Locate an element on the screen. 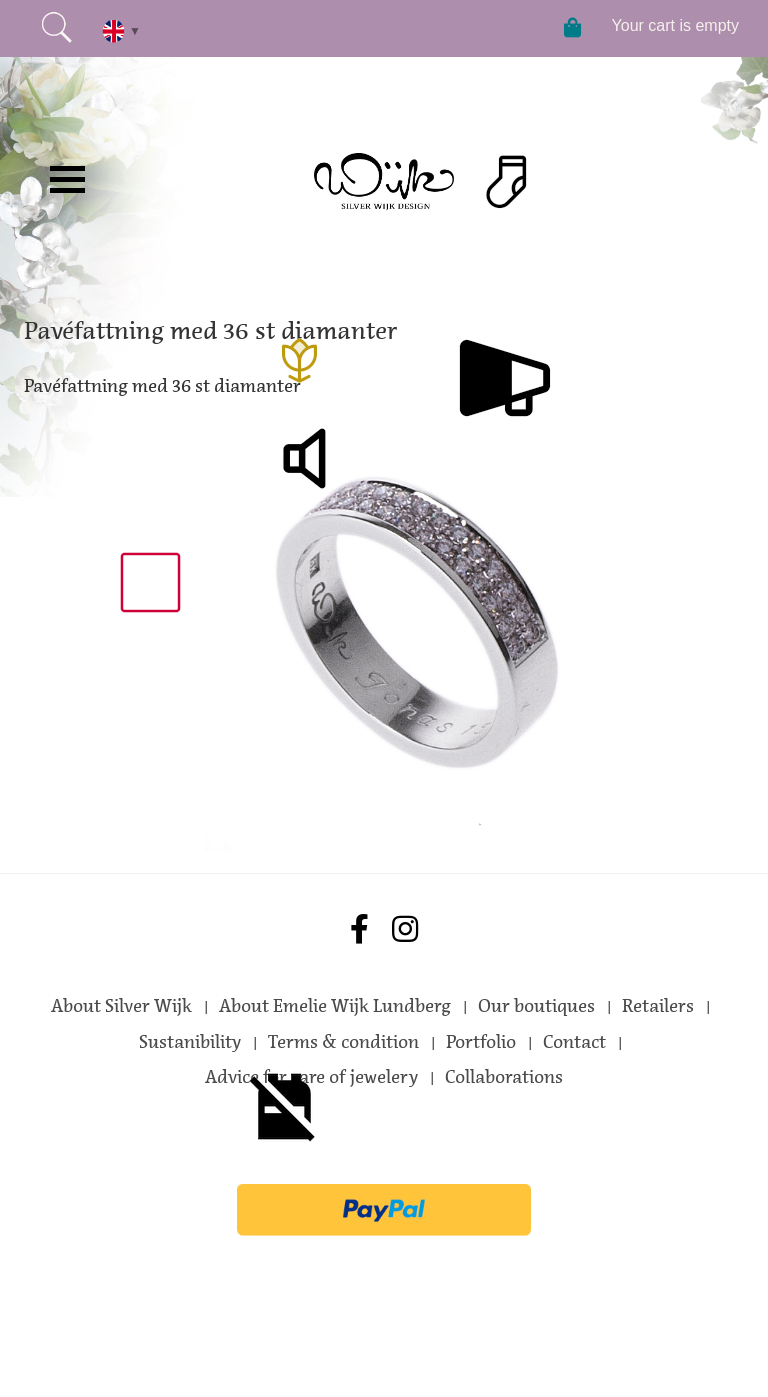 Image resolution: width=768 pixels, height=1397 pixels. make an announcement or broadcast is located at coordinates (501, 381).